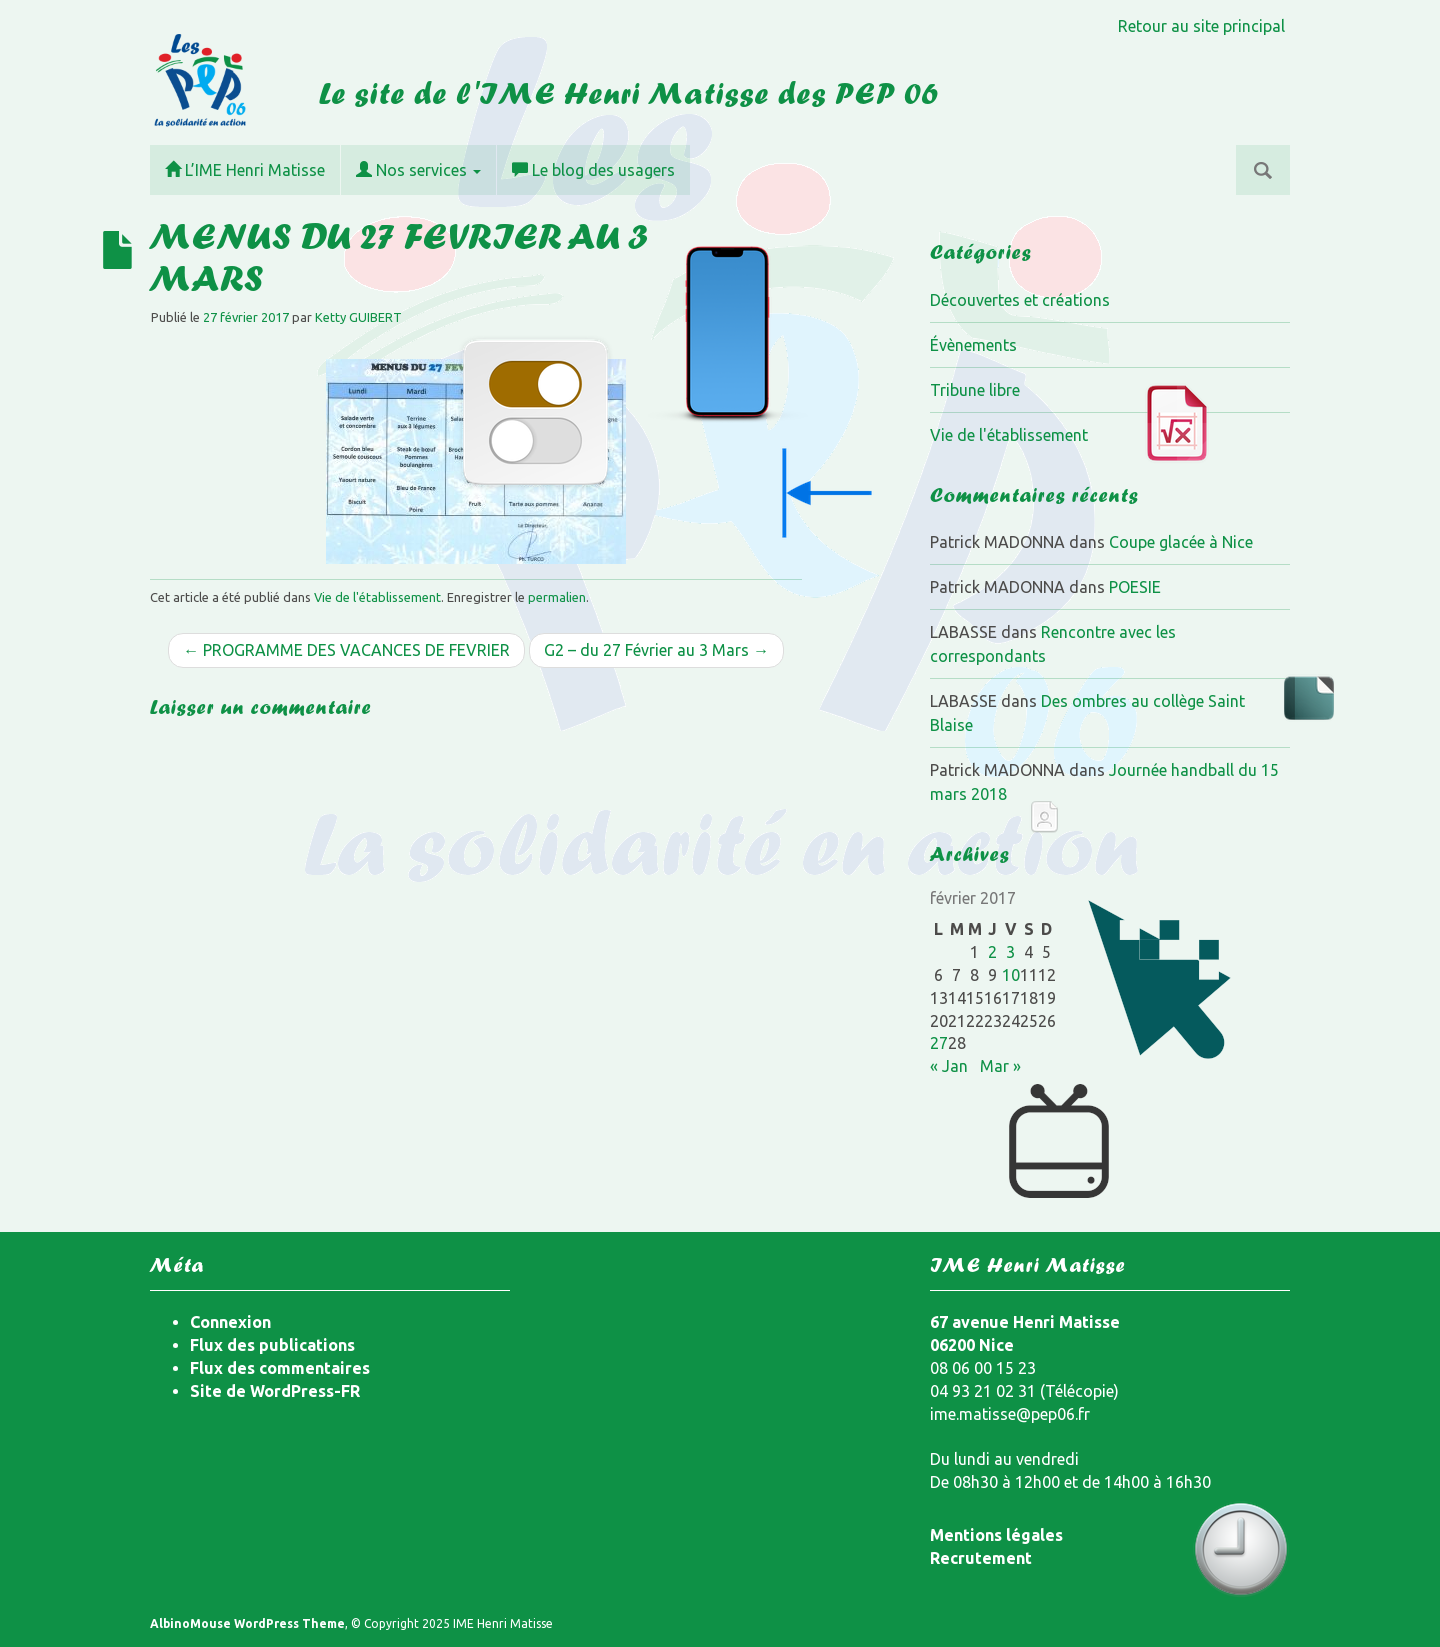 The height and width of the screenshot is (1647, 1440). Describe the element at coordinates (535, 412) in the screenshot. I see `open desktop preferences or settings` at that location.